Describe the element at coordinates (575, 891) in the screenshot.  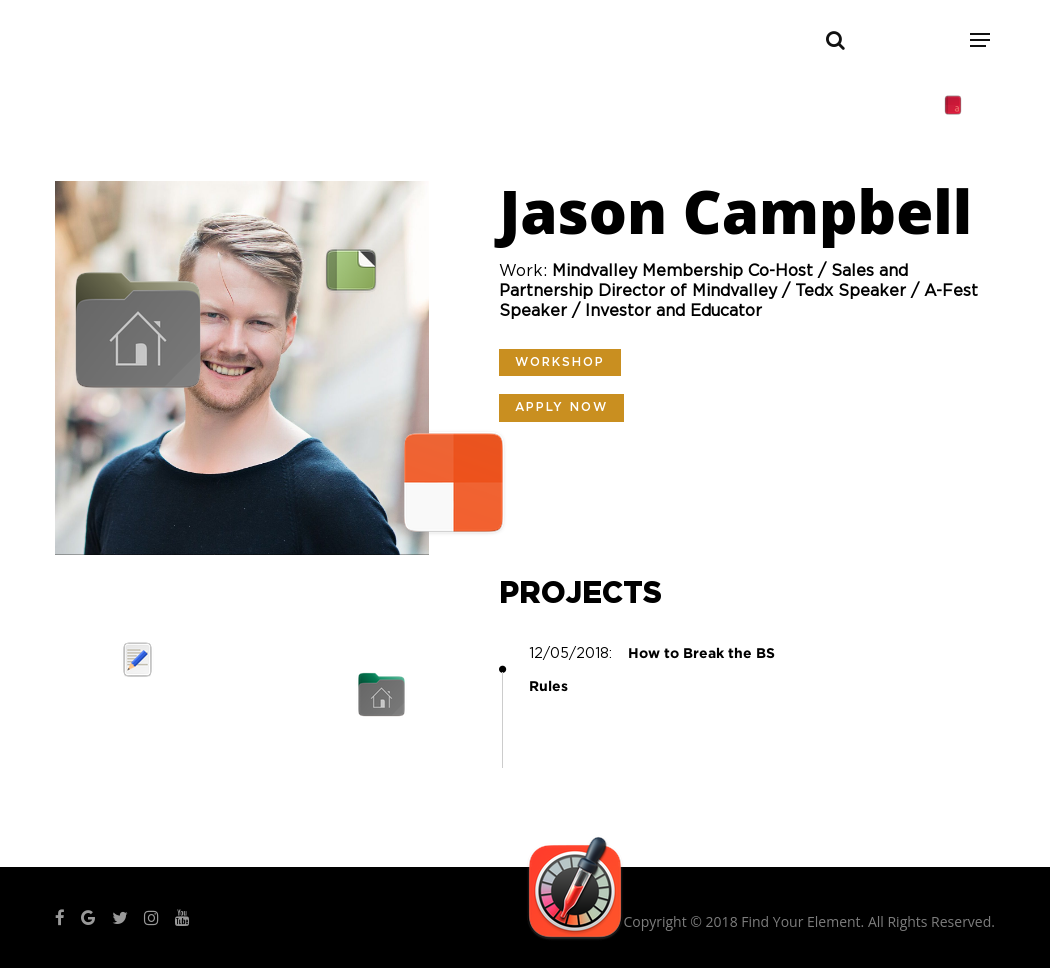
I see `open digital color meter utility` at that location.